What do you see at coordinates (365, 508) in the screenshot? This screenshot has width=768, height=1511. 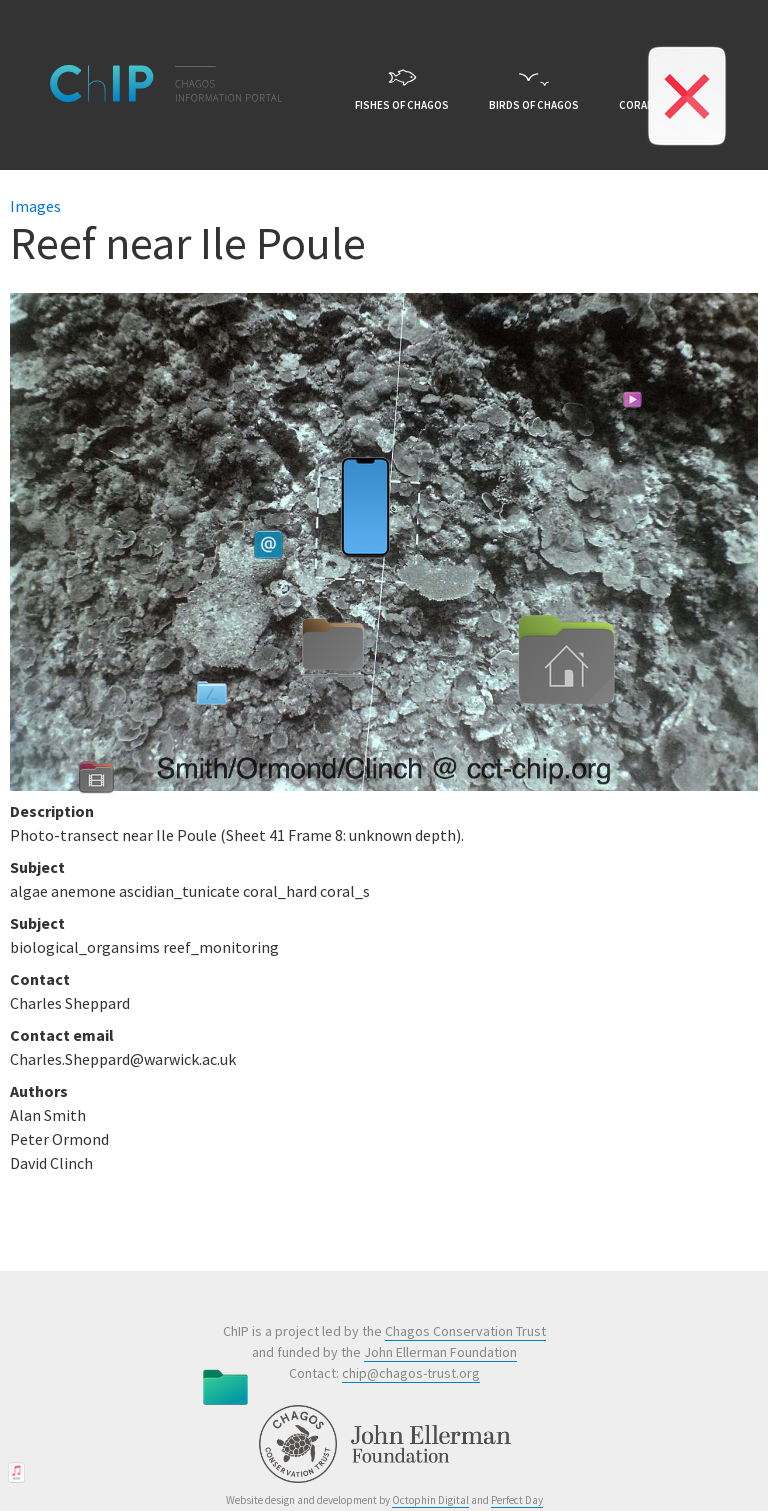 I see `iPhone 14 device icon` at bounding box center [365, 508].